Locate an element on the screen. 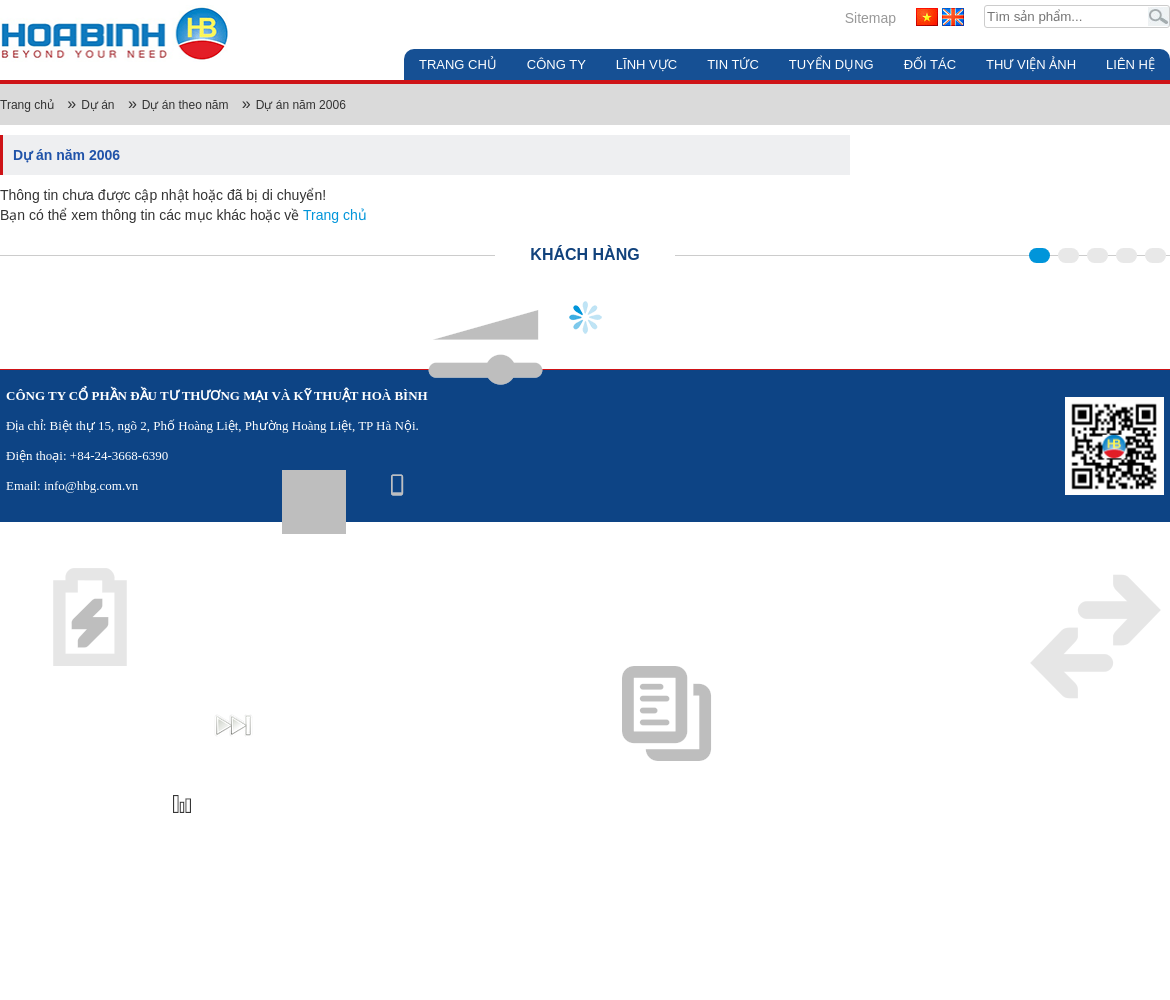 The width and height of the screenshot is (1170, 1000). indicates an iPhone or iOS device is located at coordinates (397, 485).